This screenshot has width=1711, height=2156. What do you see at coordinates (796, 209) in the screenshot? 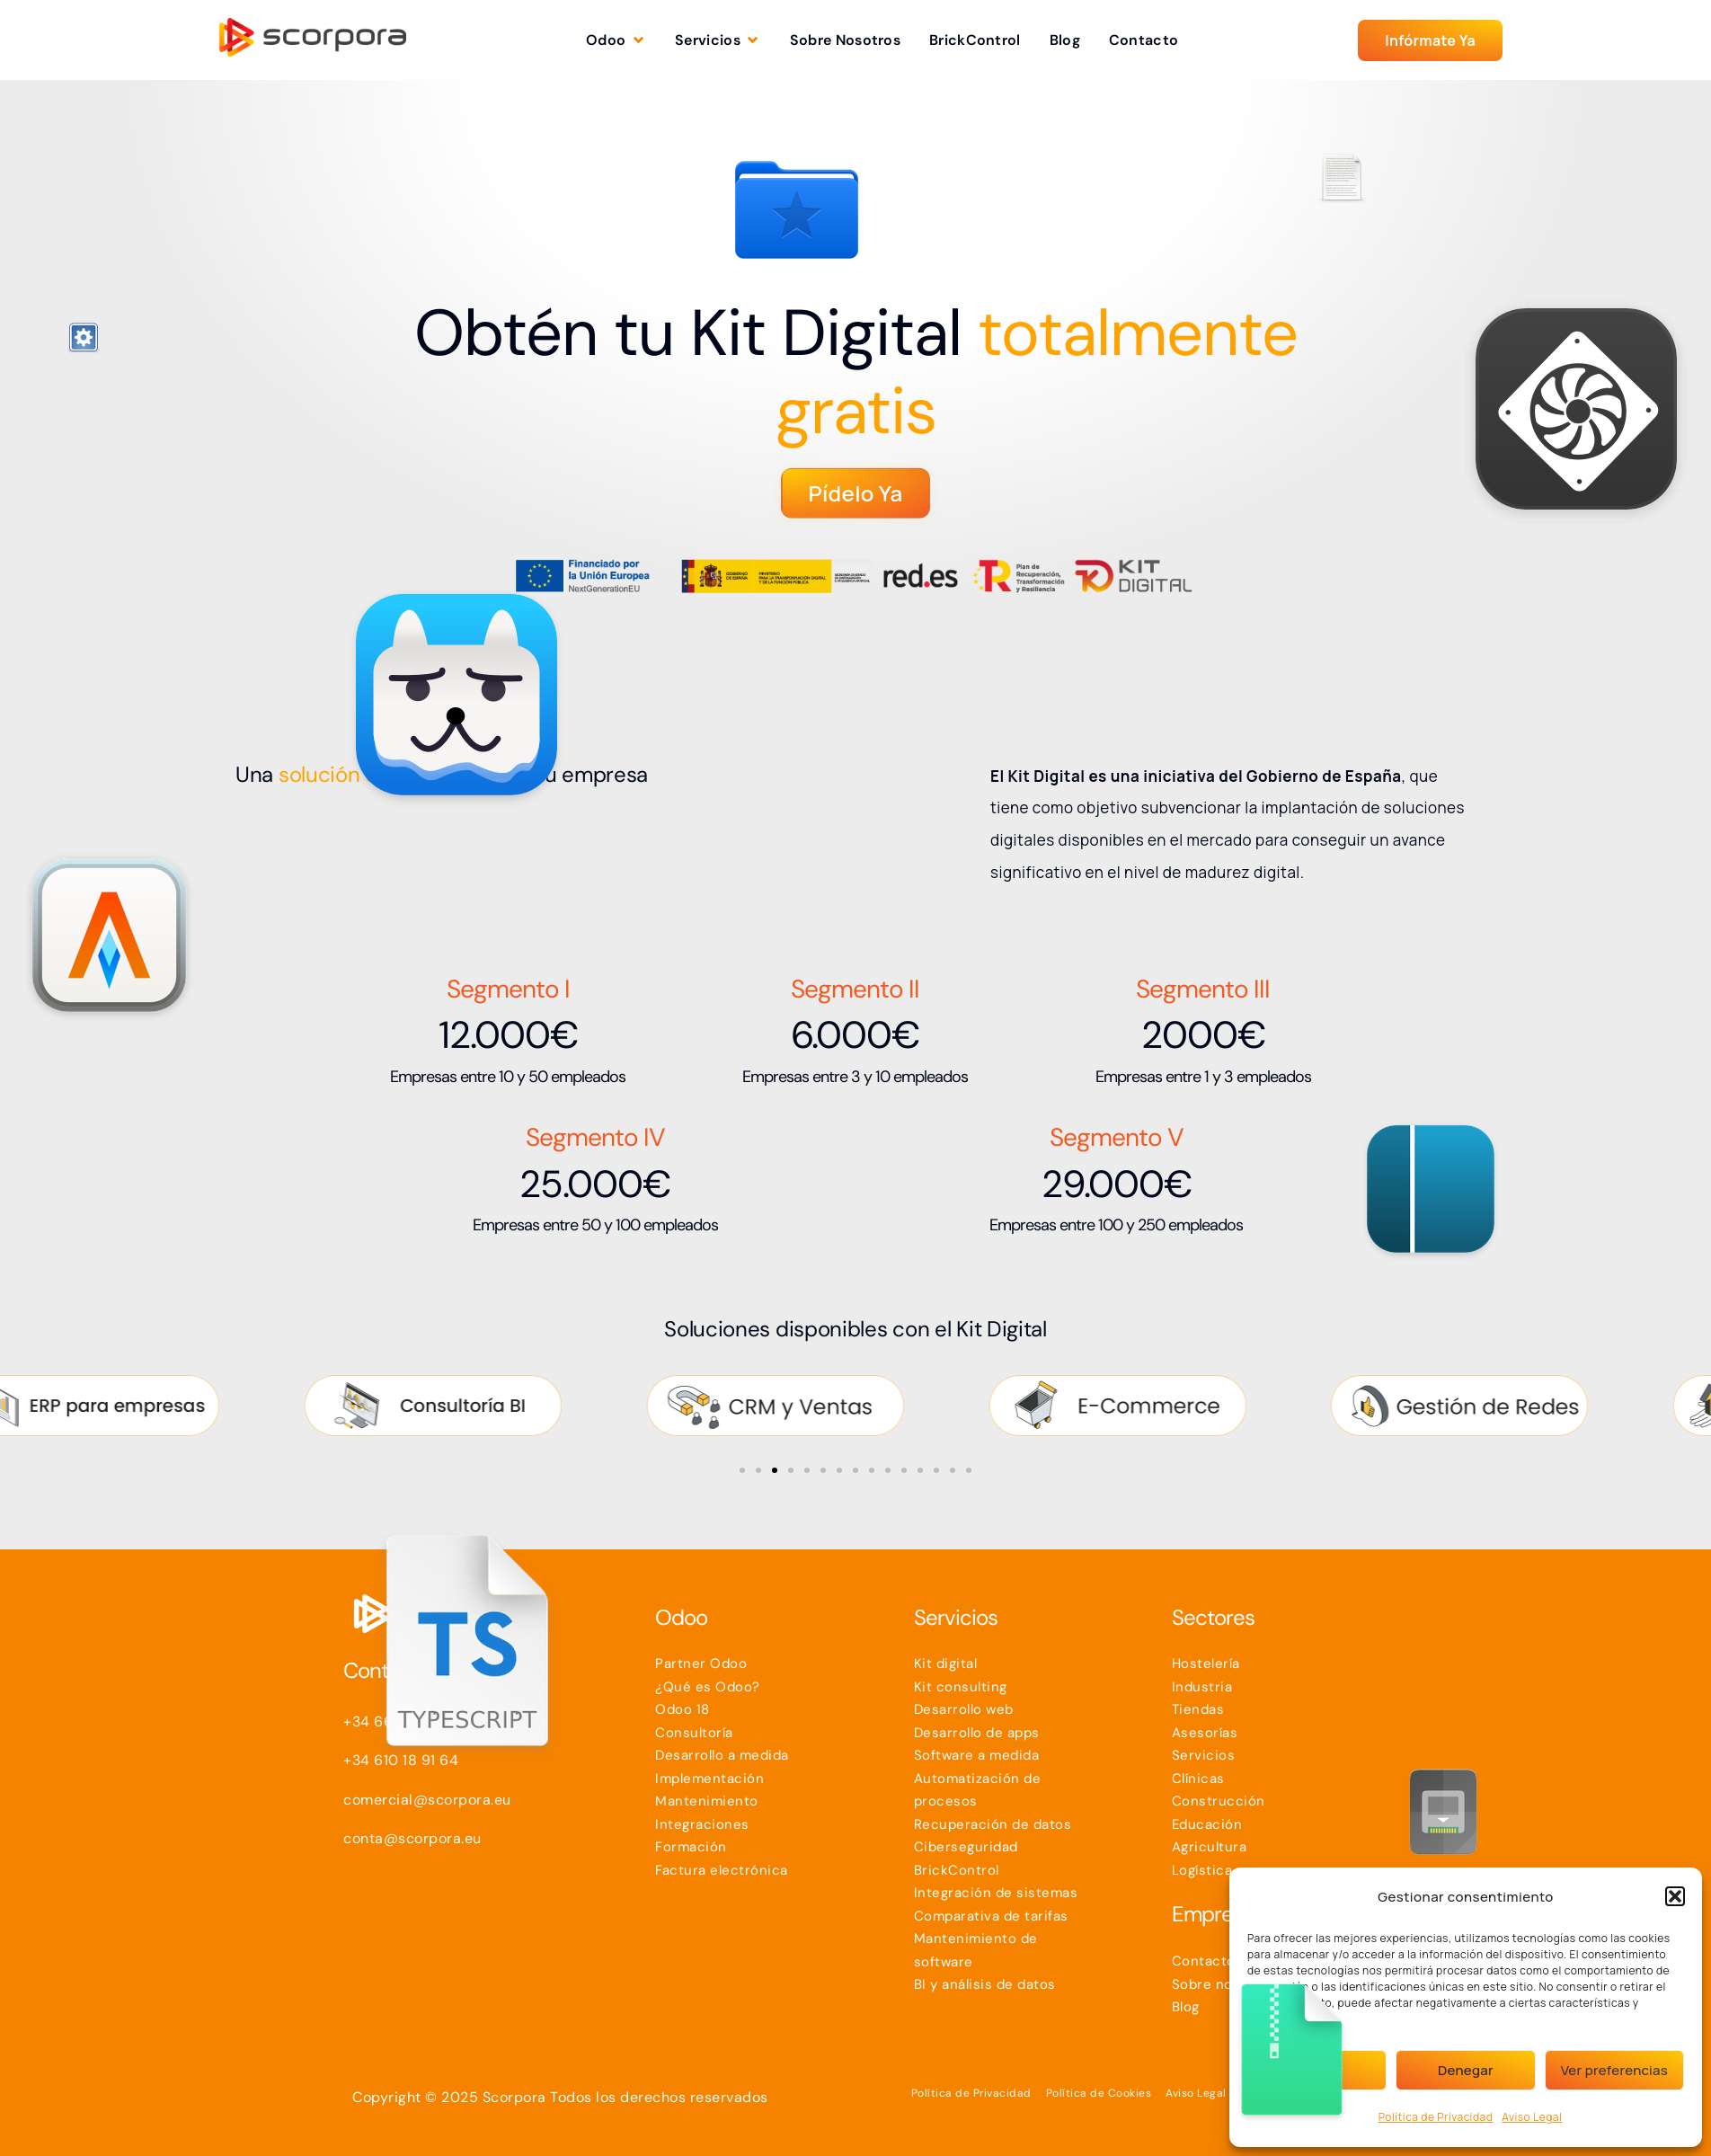
I see `access bookmarked or favorite files` at bounding box center [796, 209].